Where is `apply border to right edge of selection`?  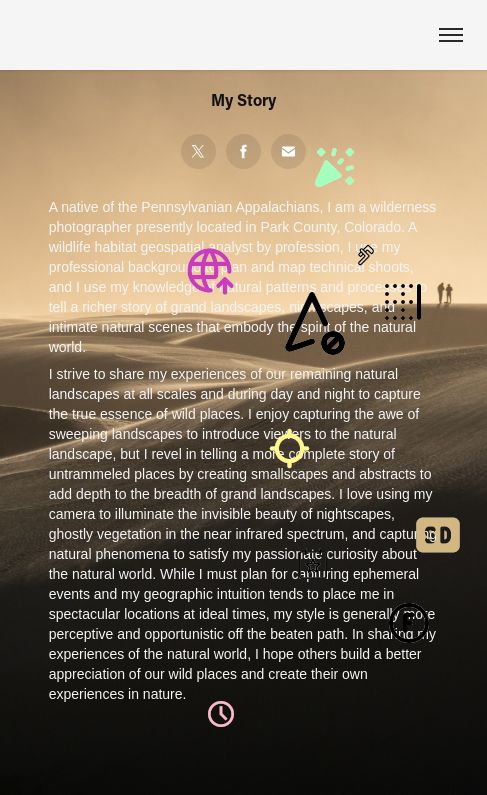
apply border to right edge of selection is located at coordinates (403, 302).